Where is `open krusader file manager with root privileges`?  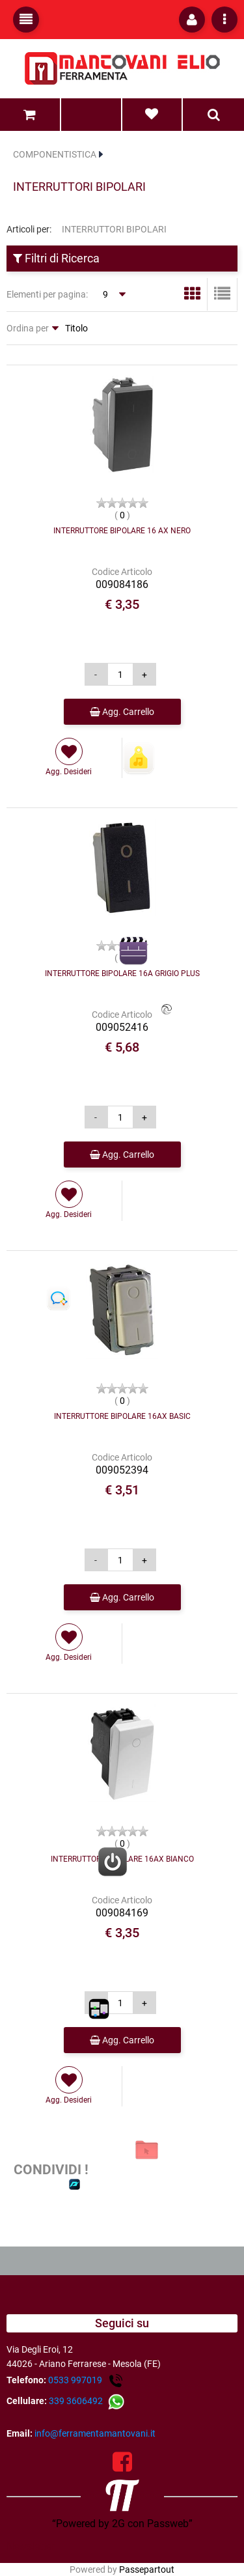 open krusader file manager with root privileges is located at coordinates (146, 2149).